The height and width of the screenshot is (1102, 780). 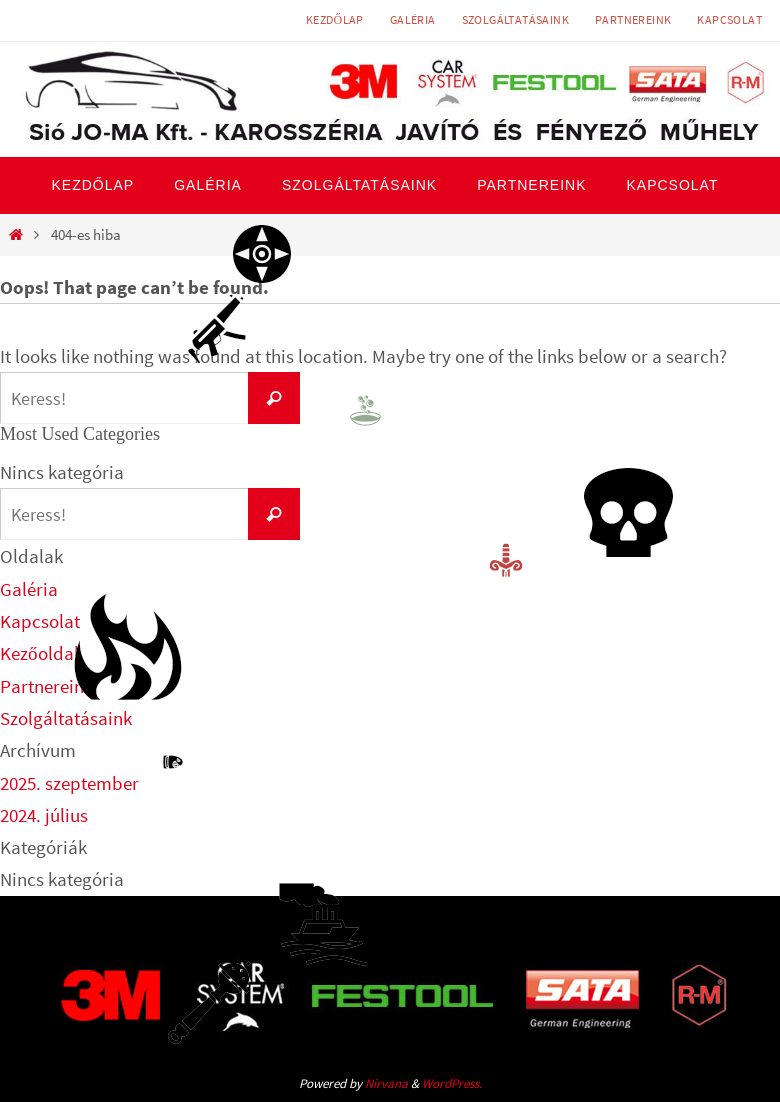 I want to click on navigate or pan in multiple directions, so click(x=262, y=254).